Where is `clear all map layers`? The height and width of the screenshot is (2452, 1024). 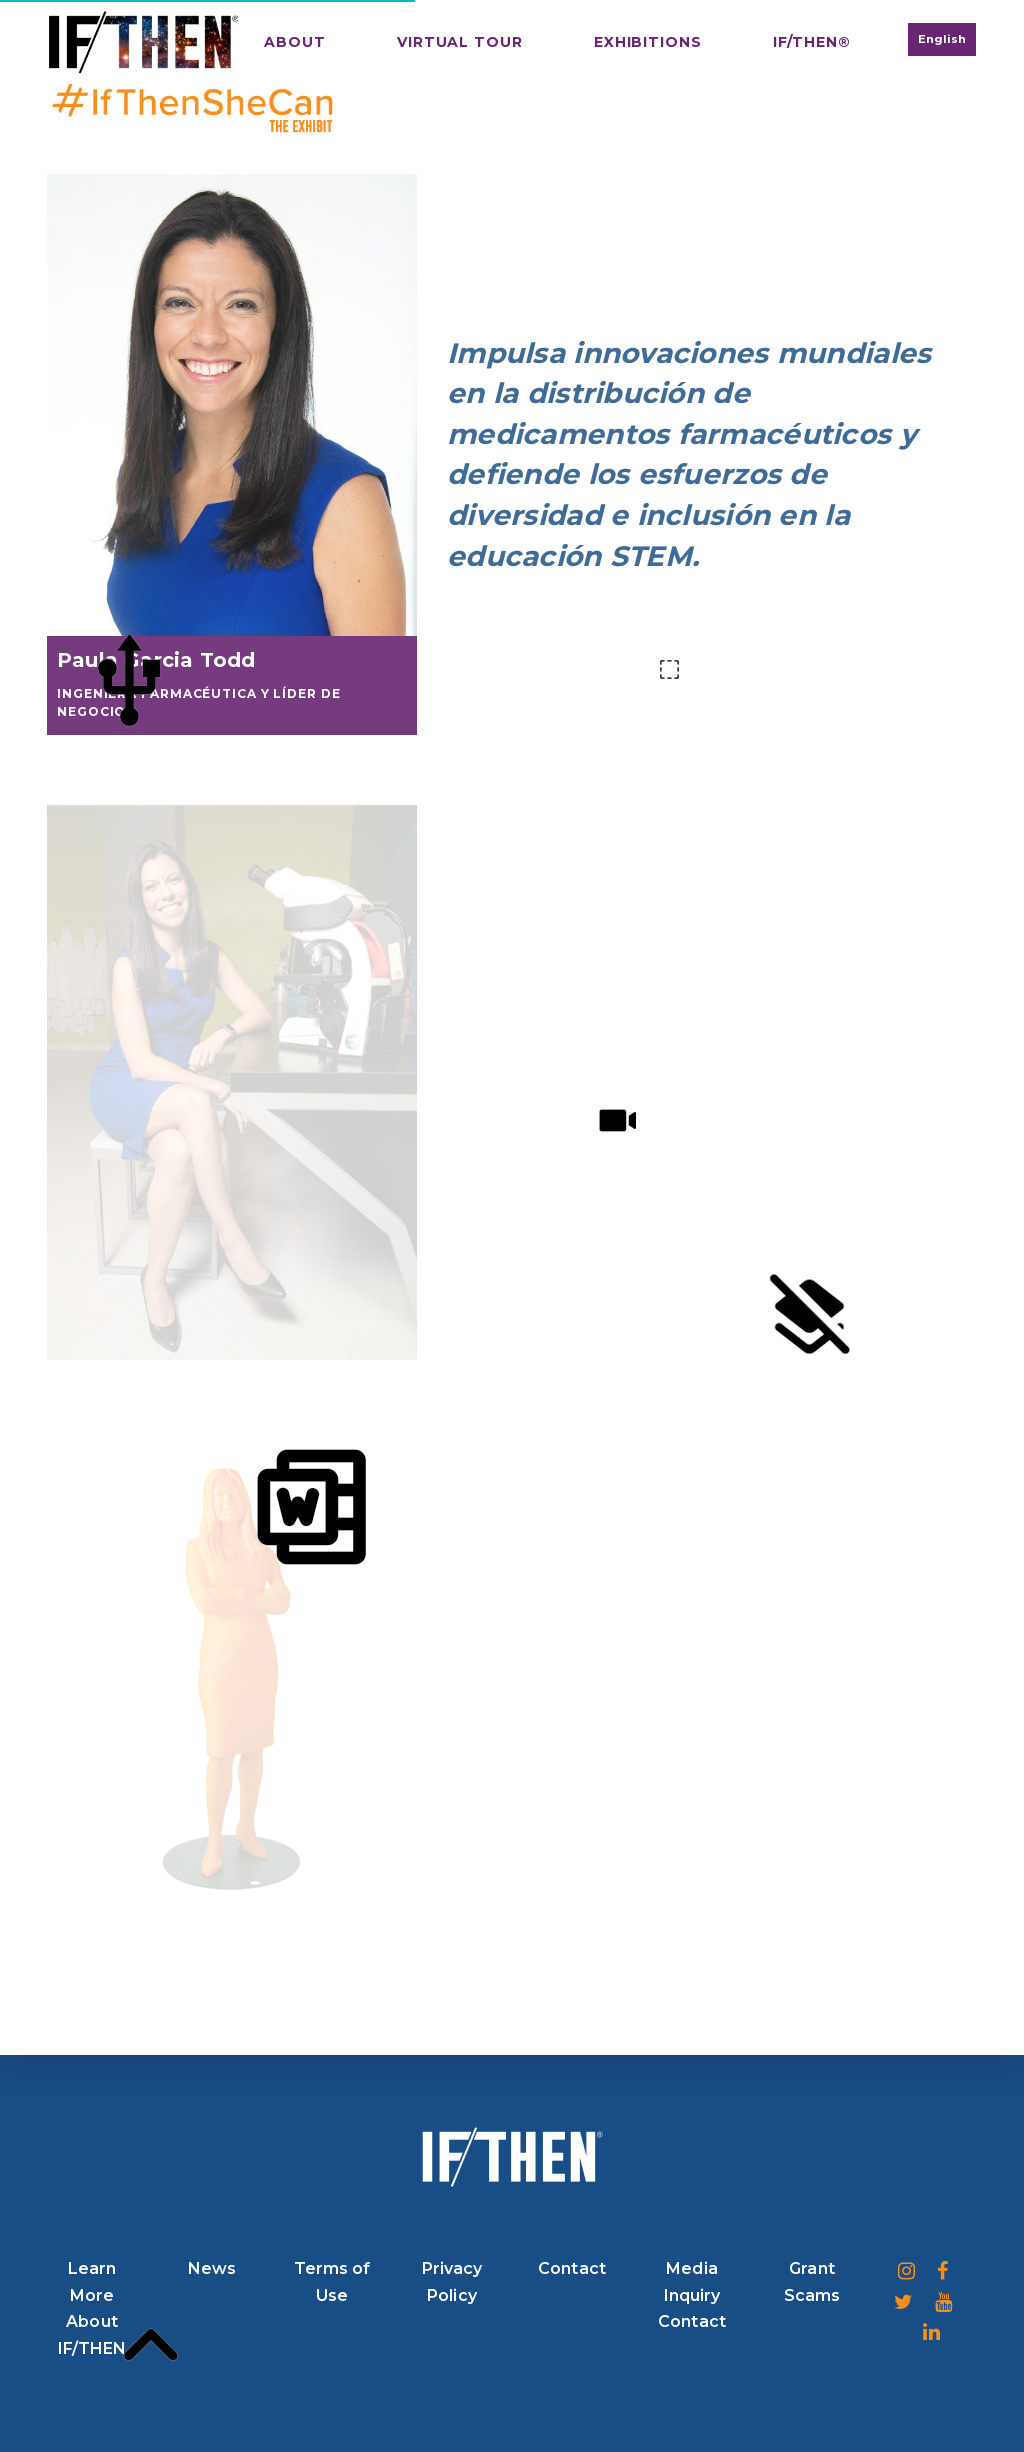 clear all map layers is located at coordinates (809, 1318).